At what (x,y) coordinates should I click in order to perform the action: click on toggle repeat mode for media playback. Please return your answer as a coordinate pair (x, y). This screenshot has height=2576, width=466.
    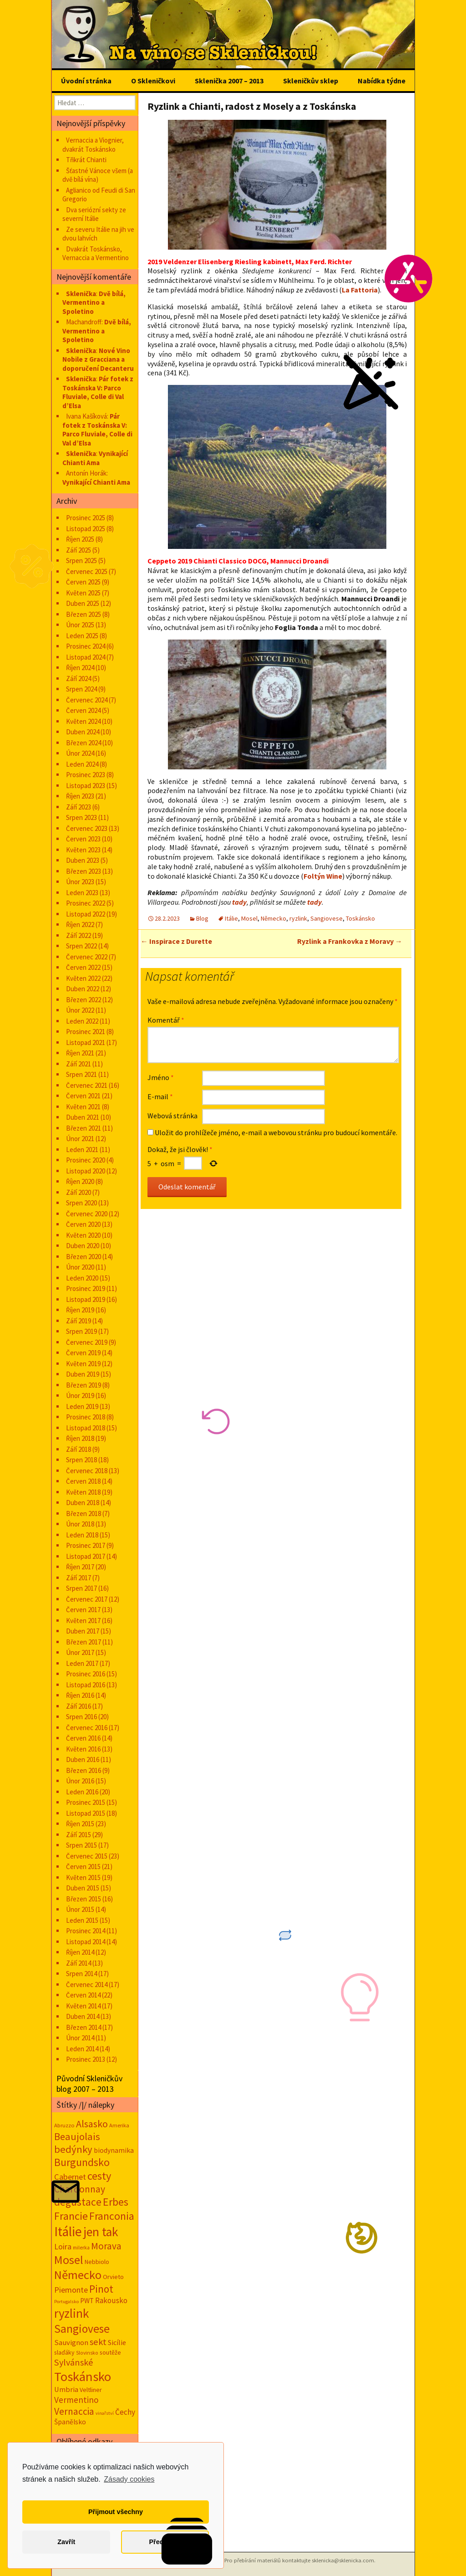
    Looking at the image, I should click on (285, 1935).